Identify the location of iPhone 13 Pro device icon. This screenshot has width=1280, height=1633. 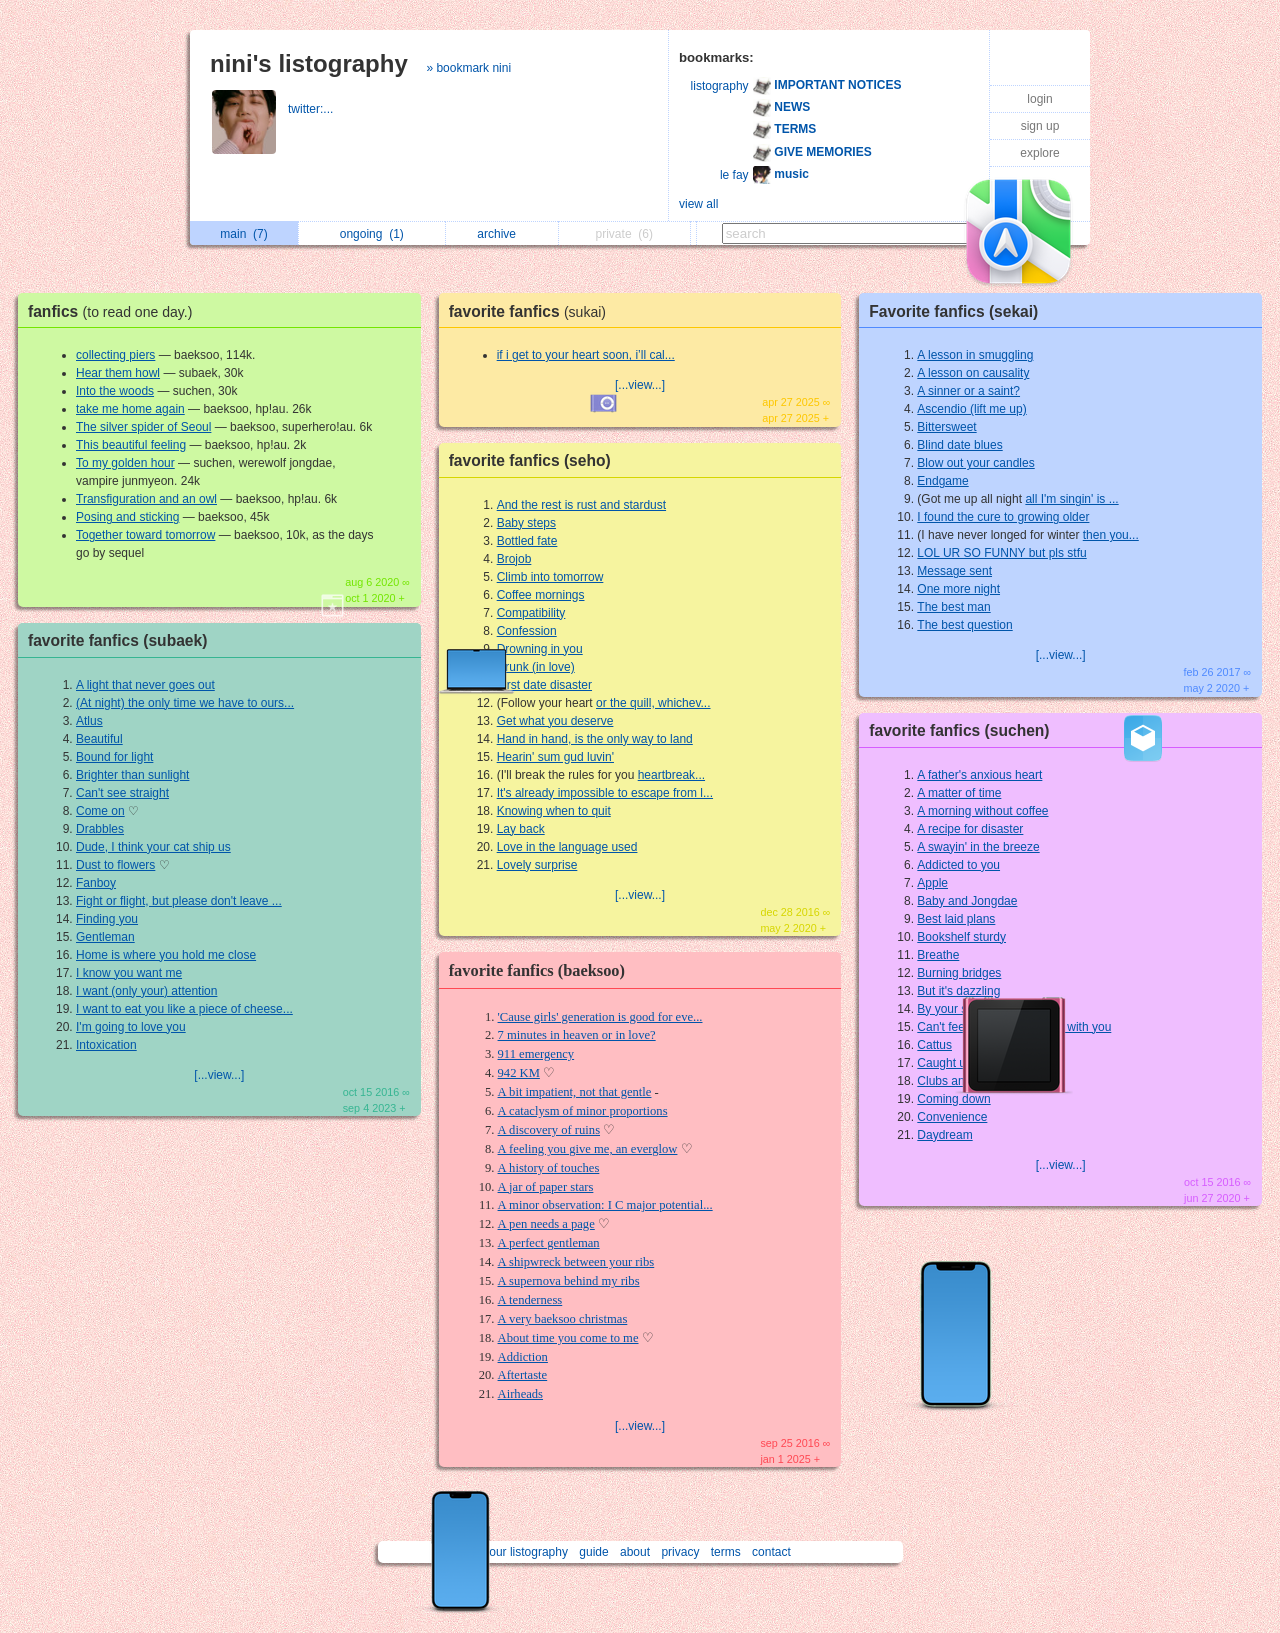
(460, 1552).